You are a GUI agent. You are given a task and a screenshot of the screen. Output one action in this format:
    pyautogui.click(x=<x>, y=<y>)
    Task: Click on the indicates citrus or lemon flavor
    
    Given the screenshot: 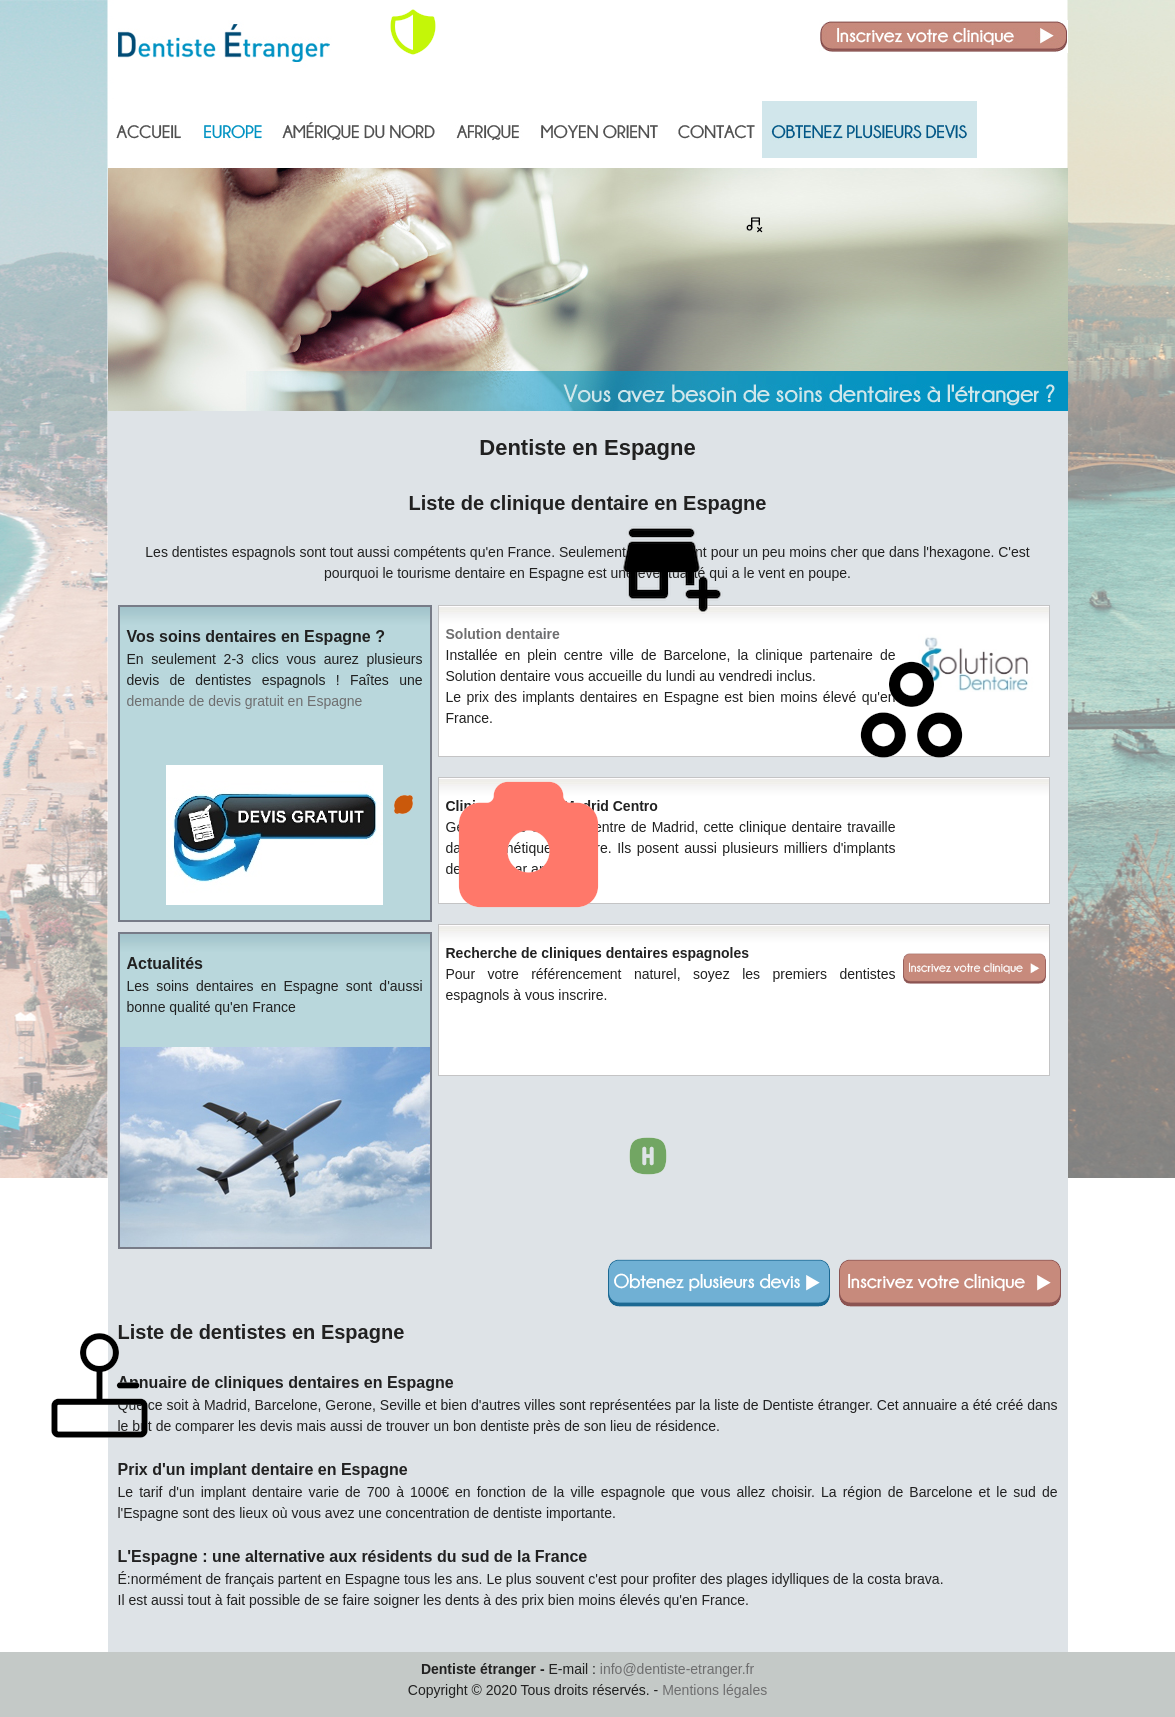 What is the action you would take?
    pyautogui.click(x=403, y=804)
    